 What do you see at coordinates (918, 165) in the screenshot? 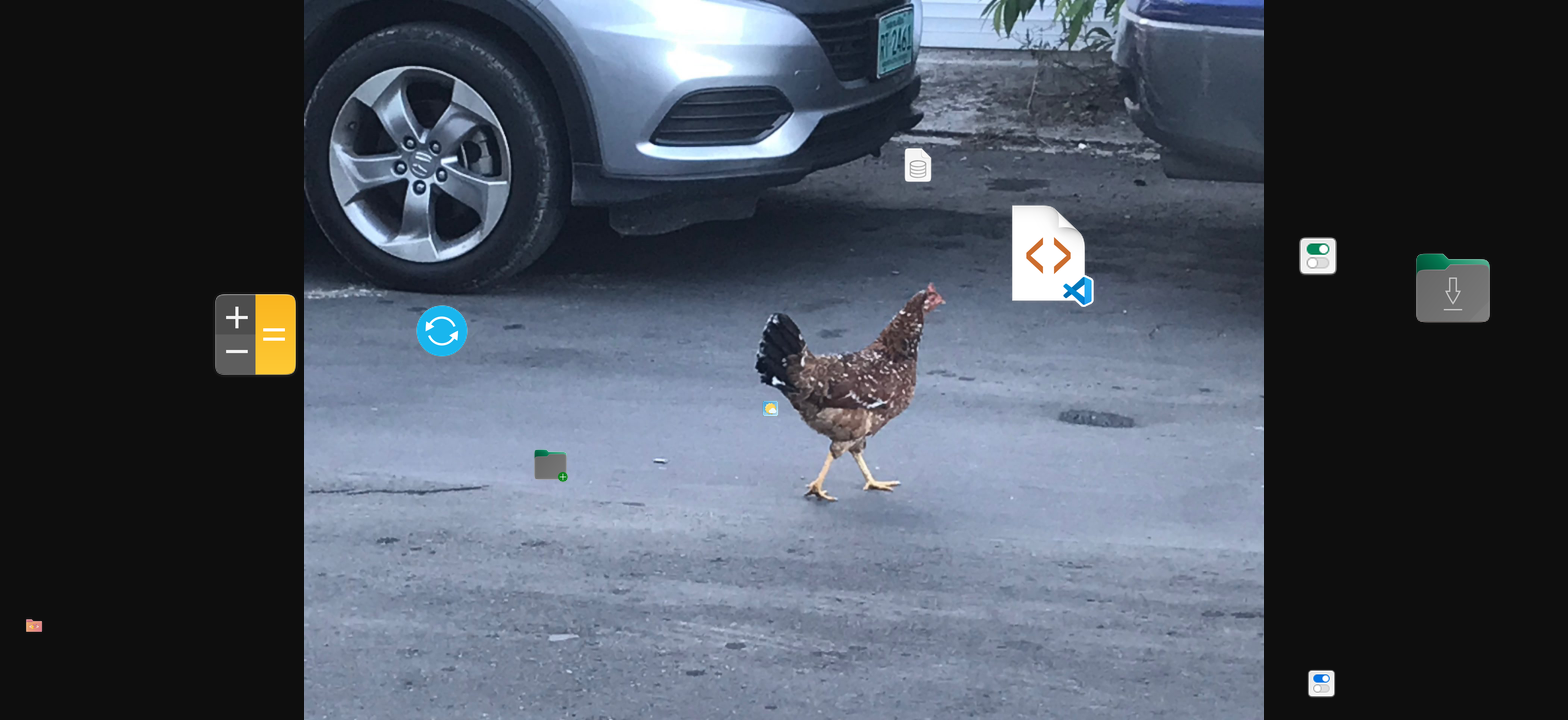
I see `sqlite3 database file` at bounding box center [918, 165].